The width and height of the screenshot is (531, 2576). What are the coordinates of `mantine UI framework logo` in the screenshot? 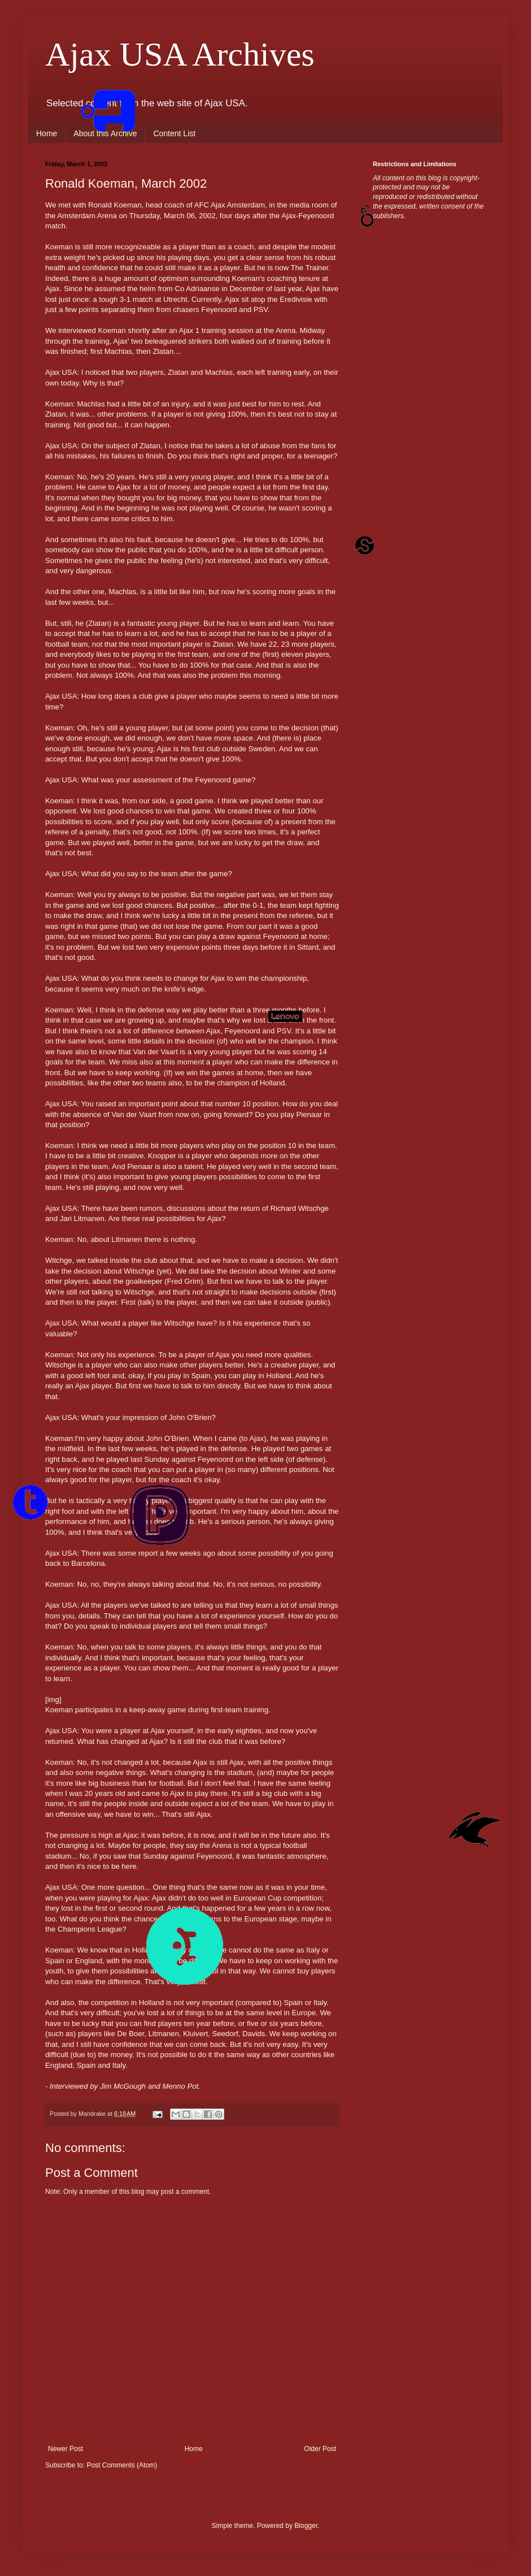 It's located at (185, 1946).